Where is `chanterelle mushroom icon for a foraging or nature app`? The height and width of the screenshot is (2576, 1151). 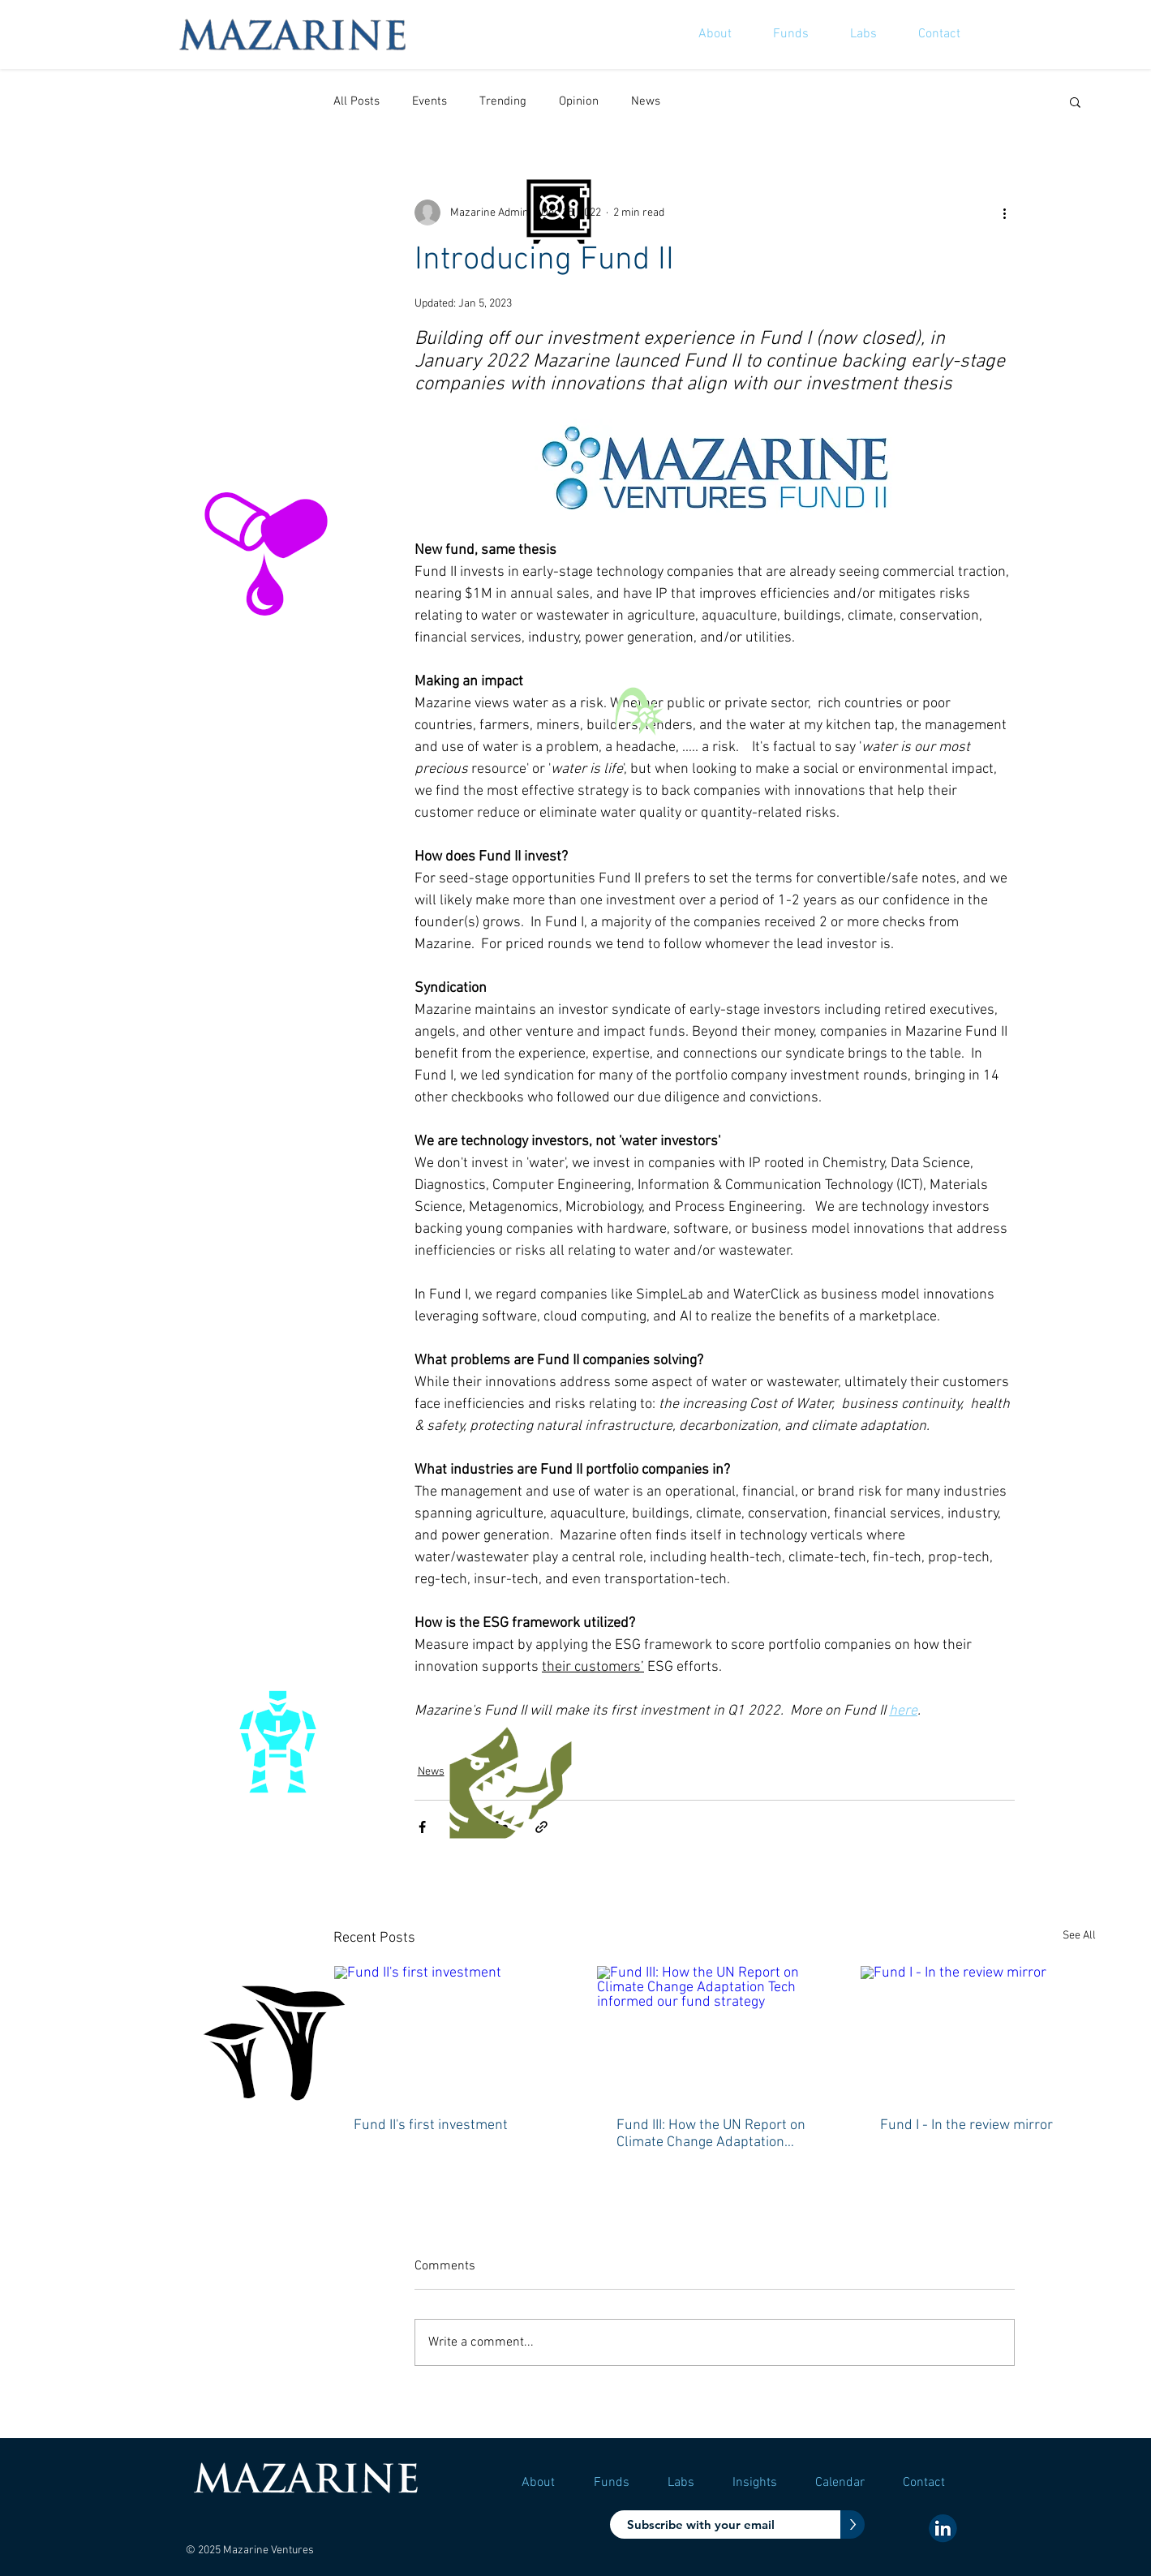
chanterelle mushroom icon for a foraging or nature app is located at coordinates (274, 2043).